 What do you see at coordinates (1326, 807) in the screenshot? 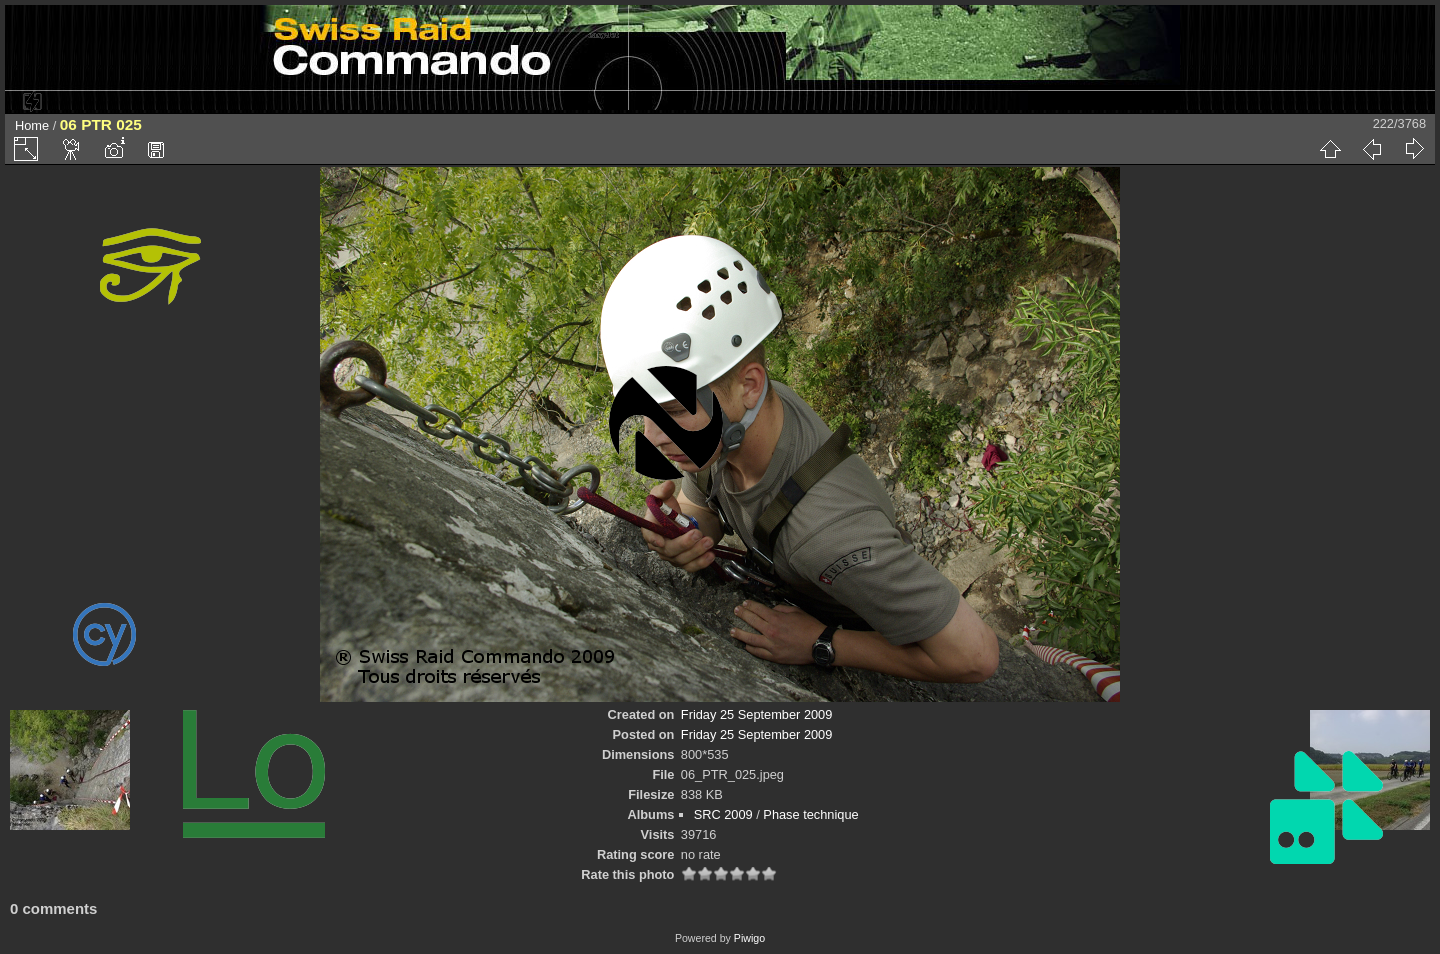
I see `open the Firefish app` at bounding box center [1326, 807].